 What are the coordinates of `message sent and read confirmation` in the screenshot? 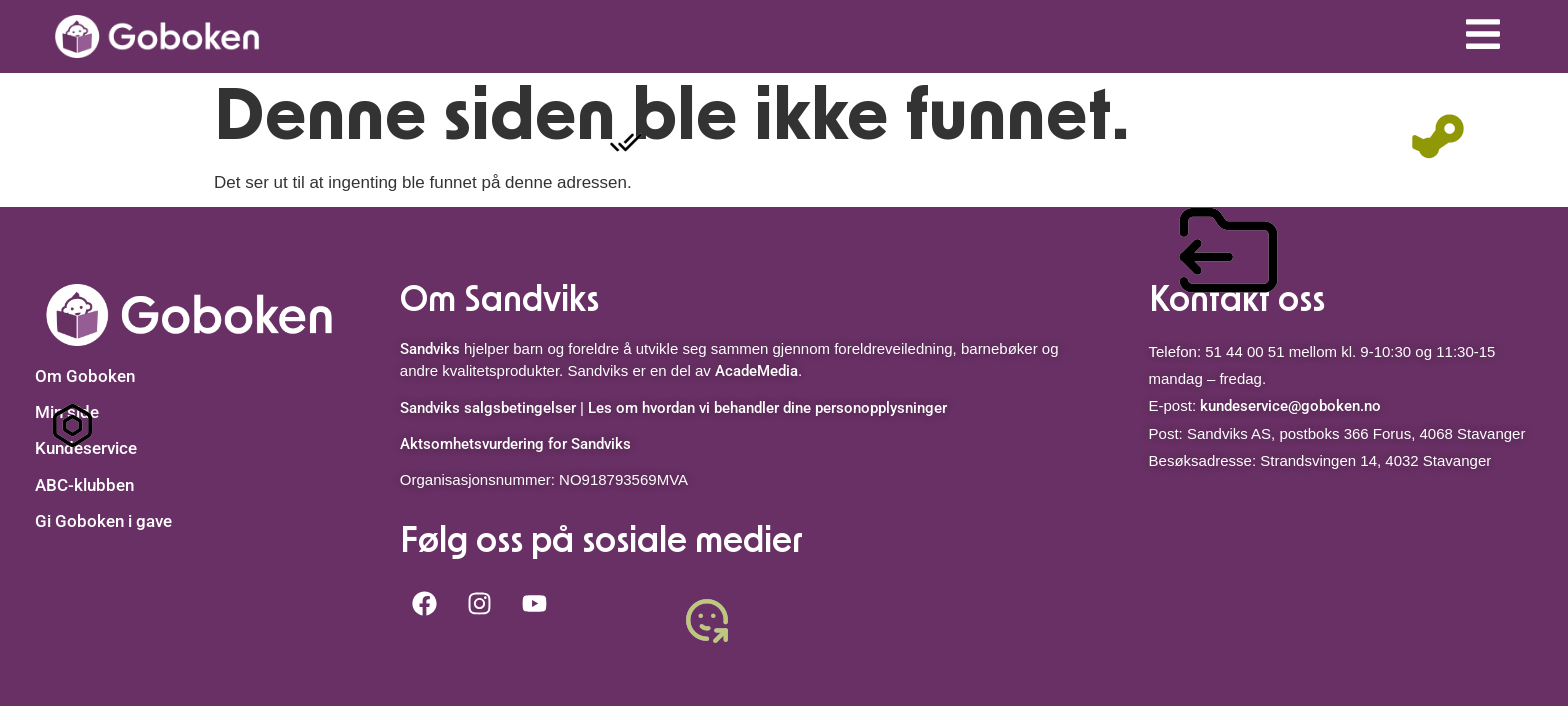 It's located at (626, 142).